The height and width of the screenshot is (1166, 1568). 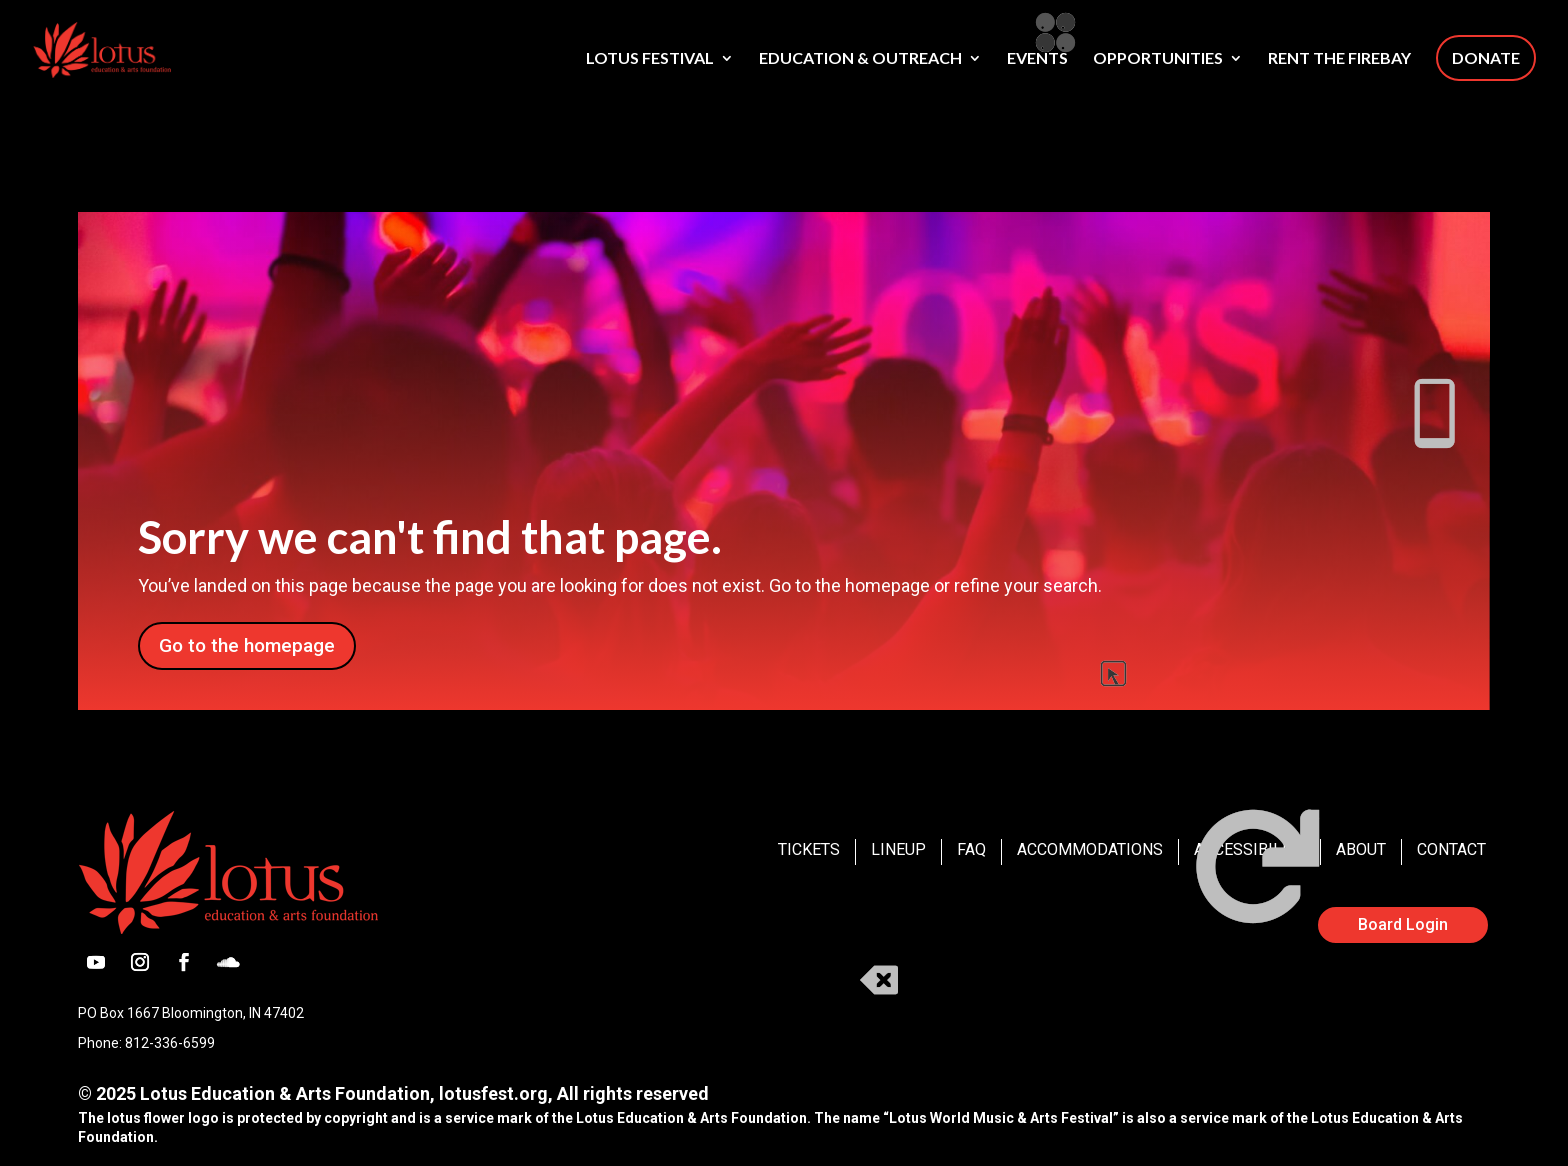 What do you see at coordinates (1113, 673) in the screenshot?
I see `open fusion app or automation tool` at bounding box center [1113, 673].